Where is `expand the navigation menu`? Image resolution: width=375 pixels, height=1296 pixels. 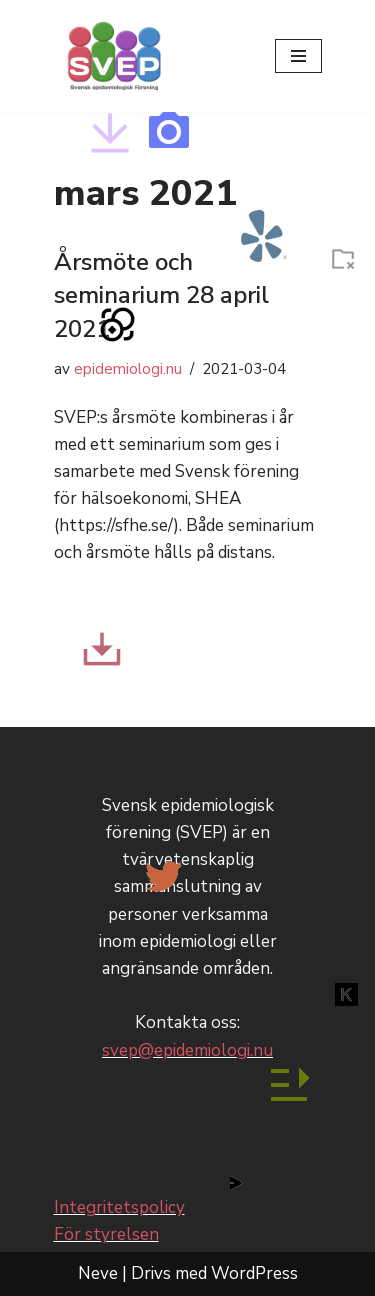
expand the navigation menu is located at coordinates (289, 1085).